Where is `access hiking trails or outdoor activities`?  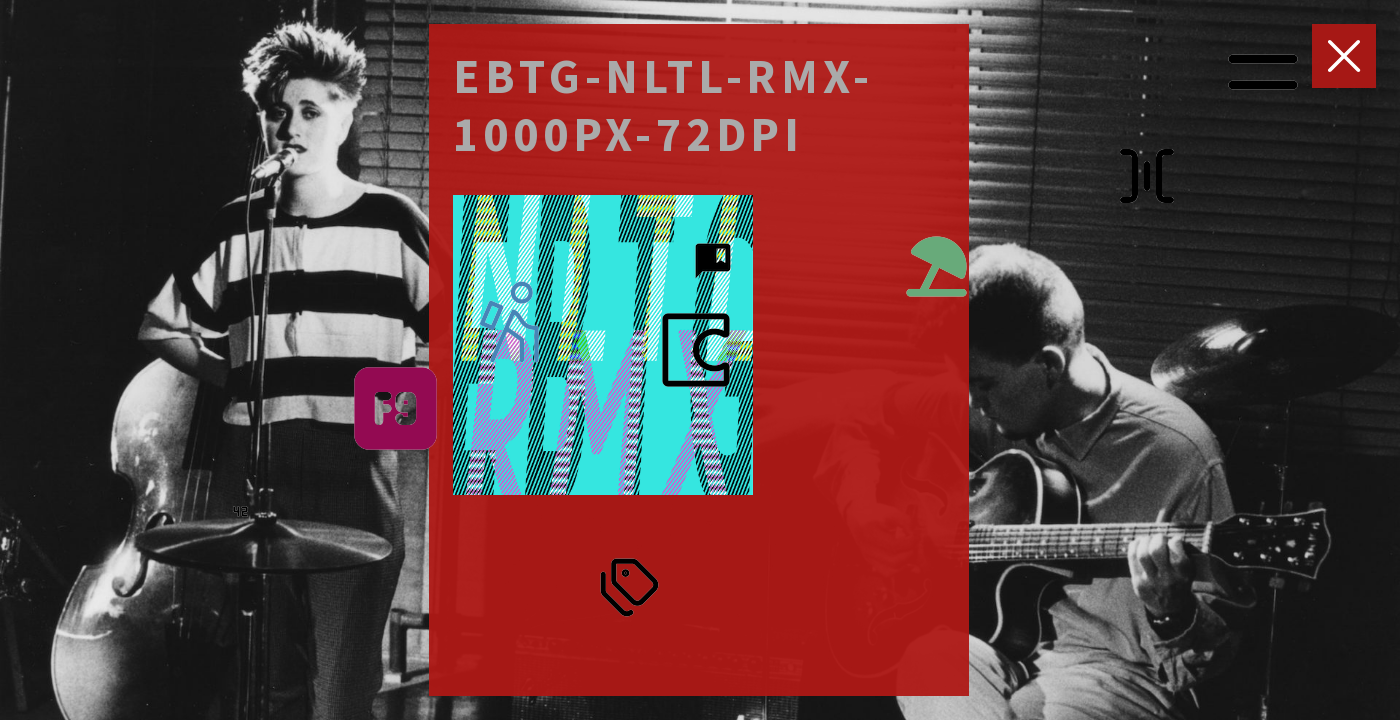 access hiking trails or outdoor activities is located at coordinates (513, 322).